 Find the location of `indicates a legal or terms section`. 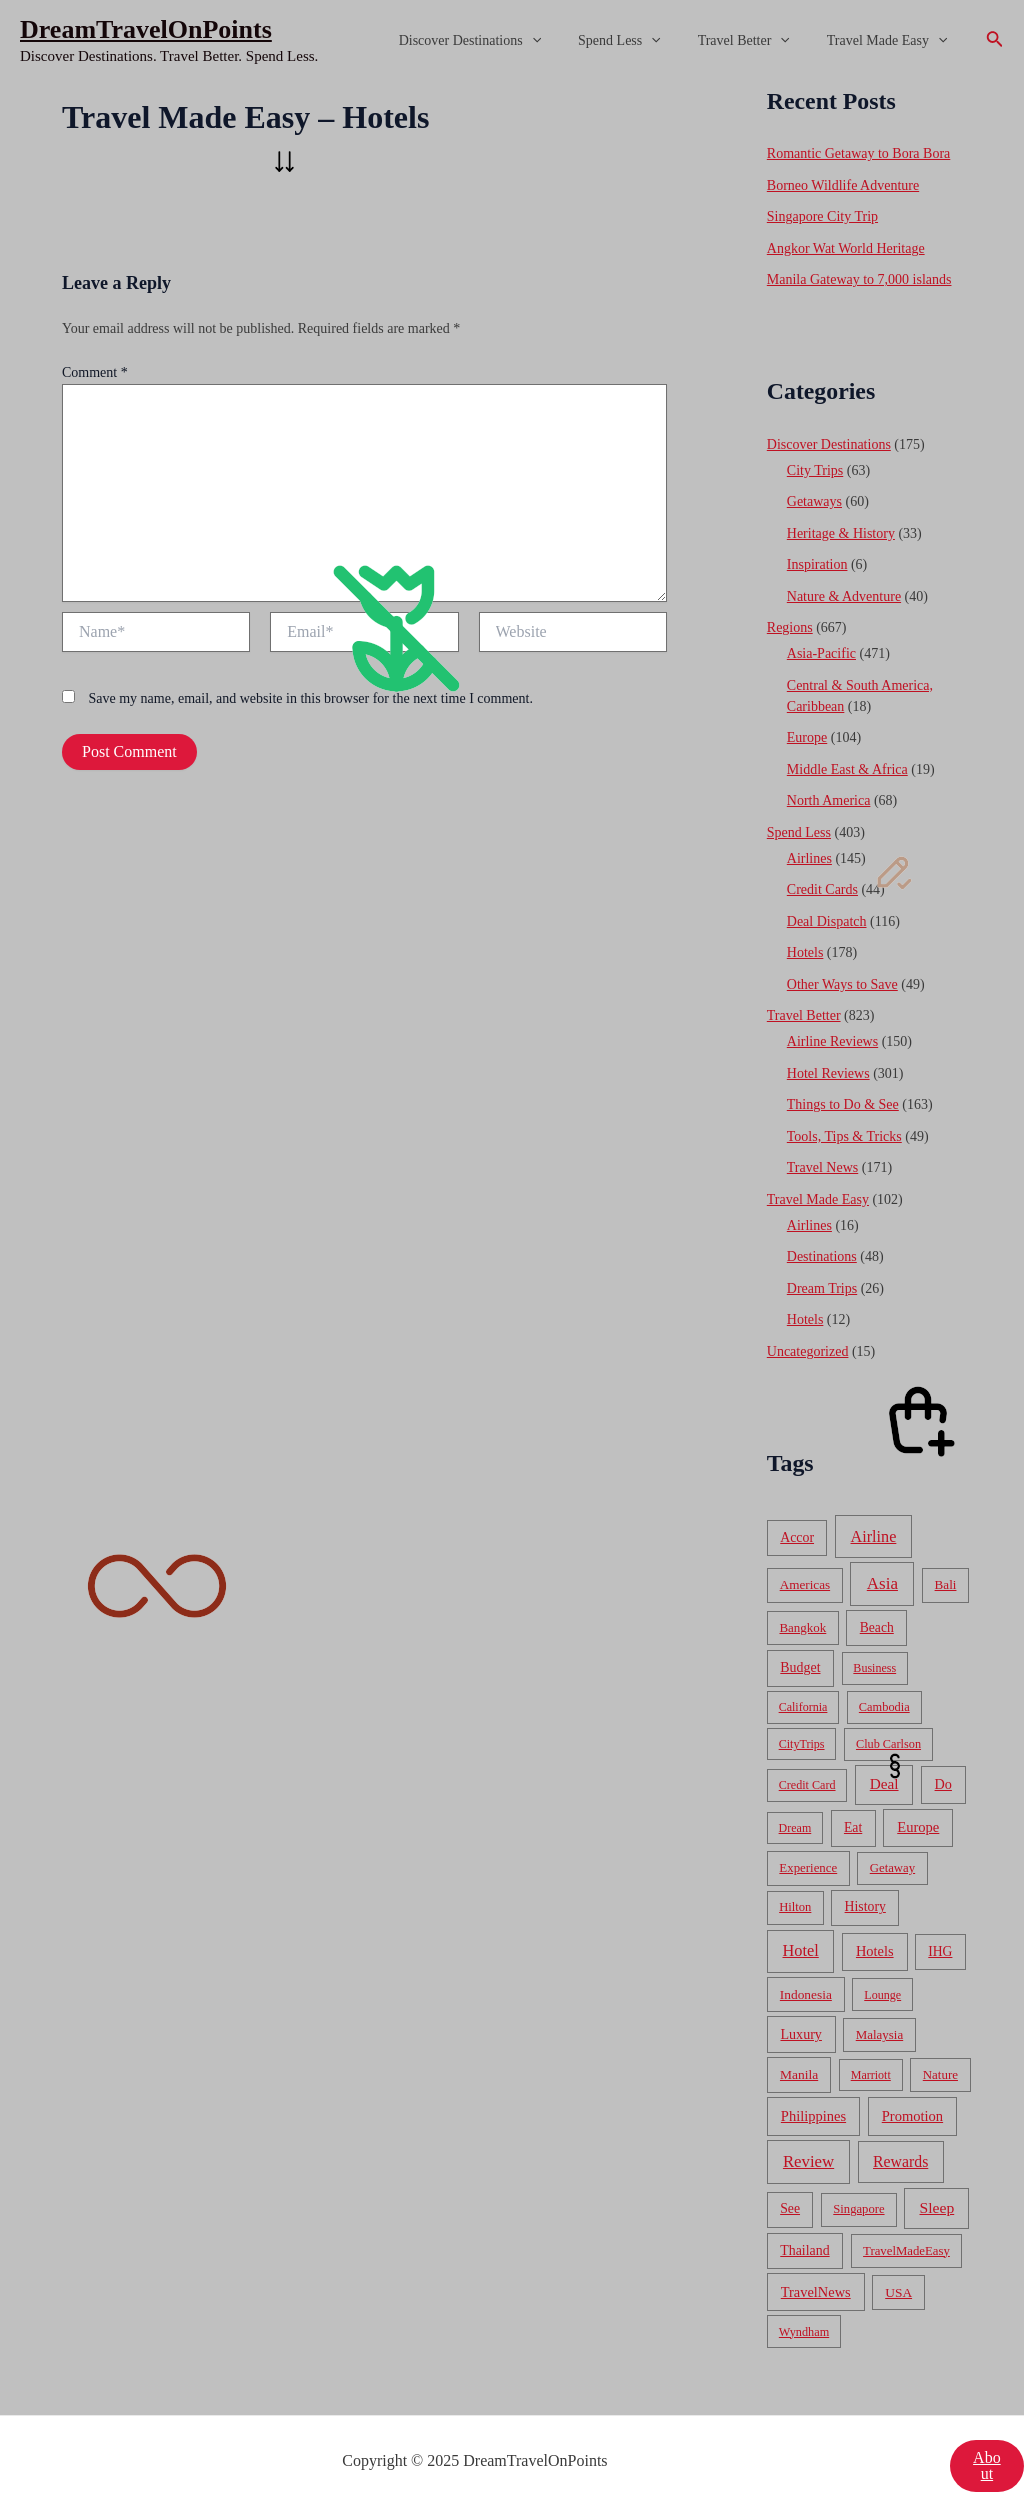

indicates a legal or terms section is located at coordinates (895, 1766).